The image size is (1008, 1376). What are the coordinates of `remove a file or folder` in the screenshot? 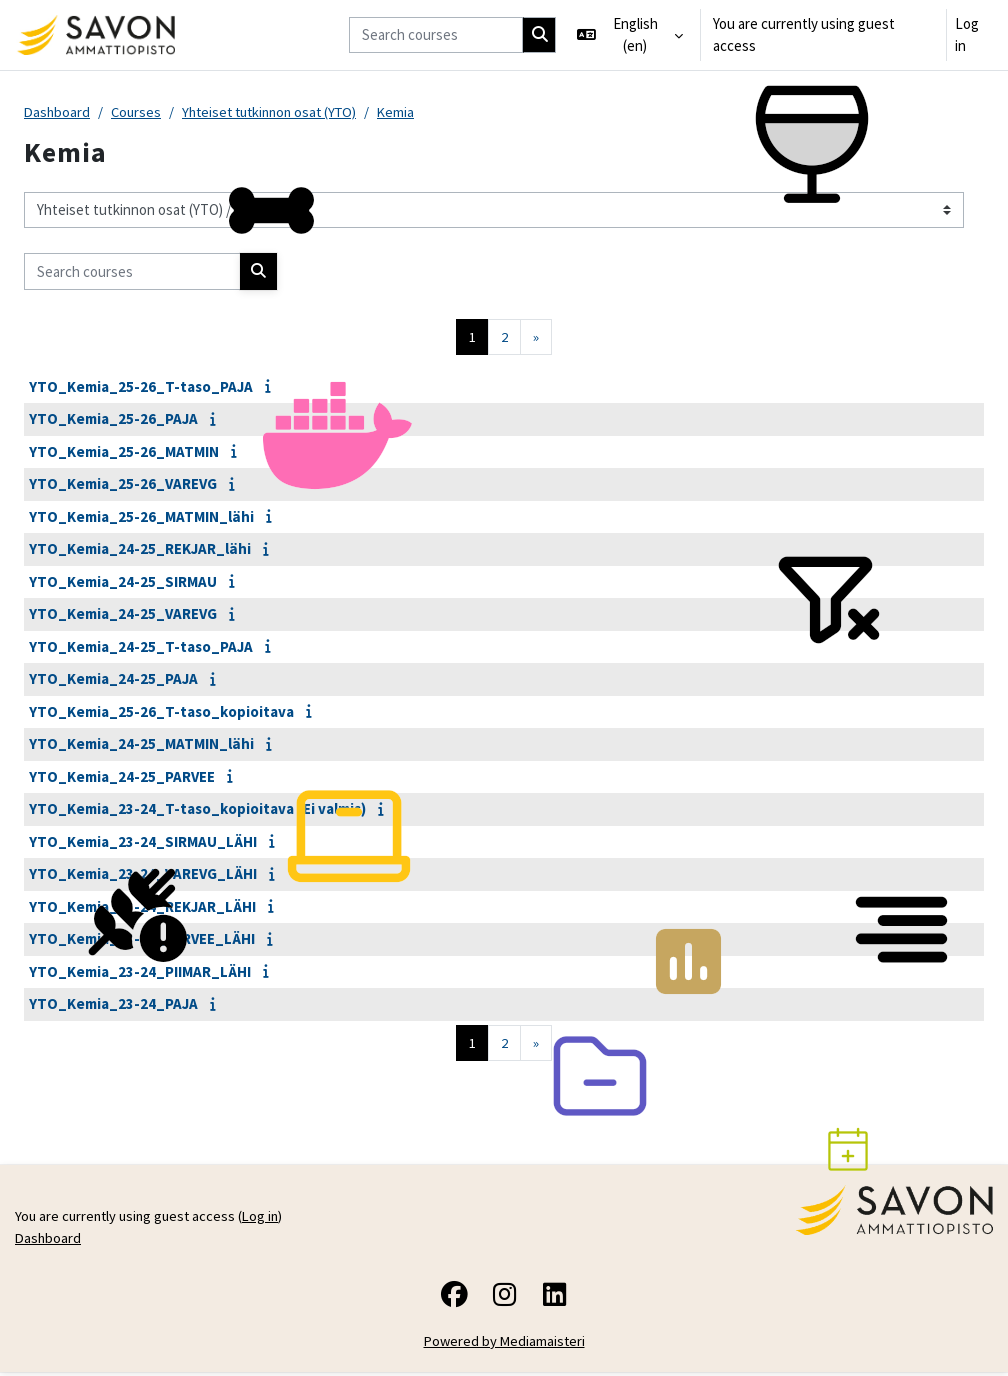 It's located at (600, 1076).